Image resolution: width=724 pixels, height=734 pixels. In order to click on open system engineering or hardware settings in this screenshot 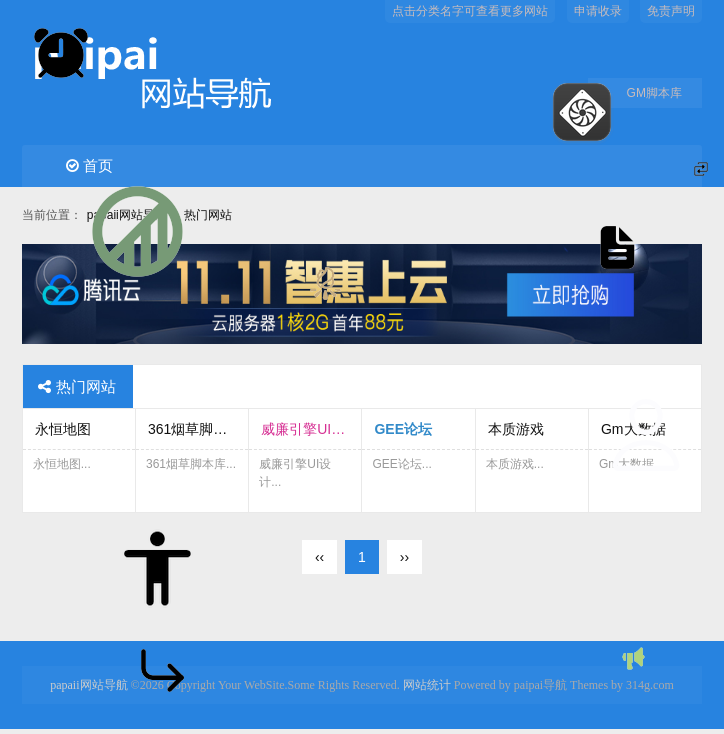, I will do `click(582, 112)`.